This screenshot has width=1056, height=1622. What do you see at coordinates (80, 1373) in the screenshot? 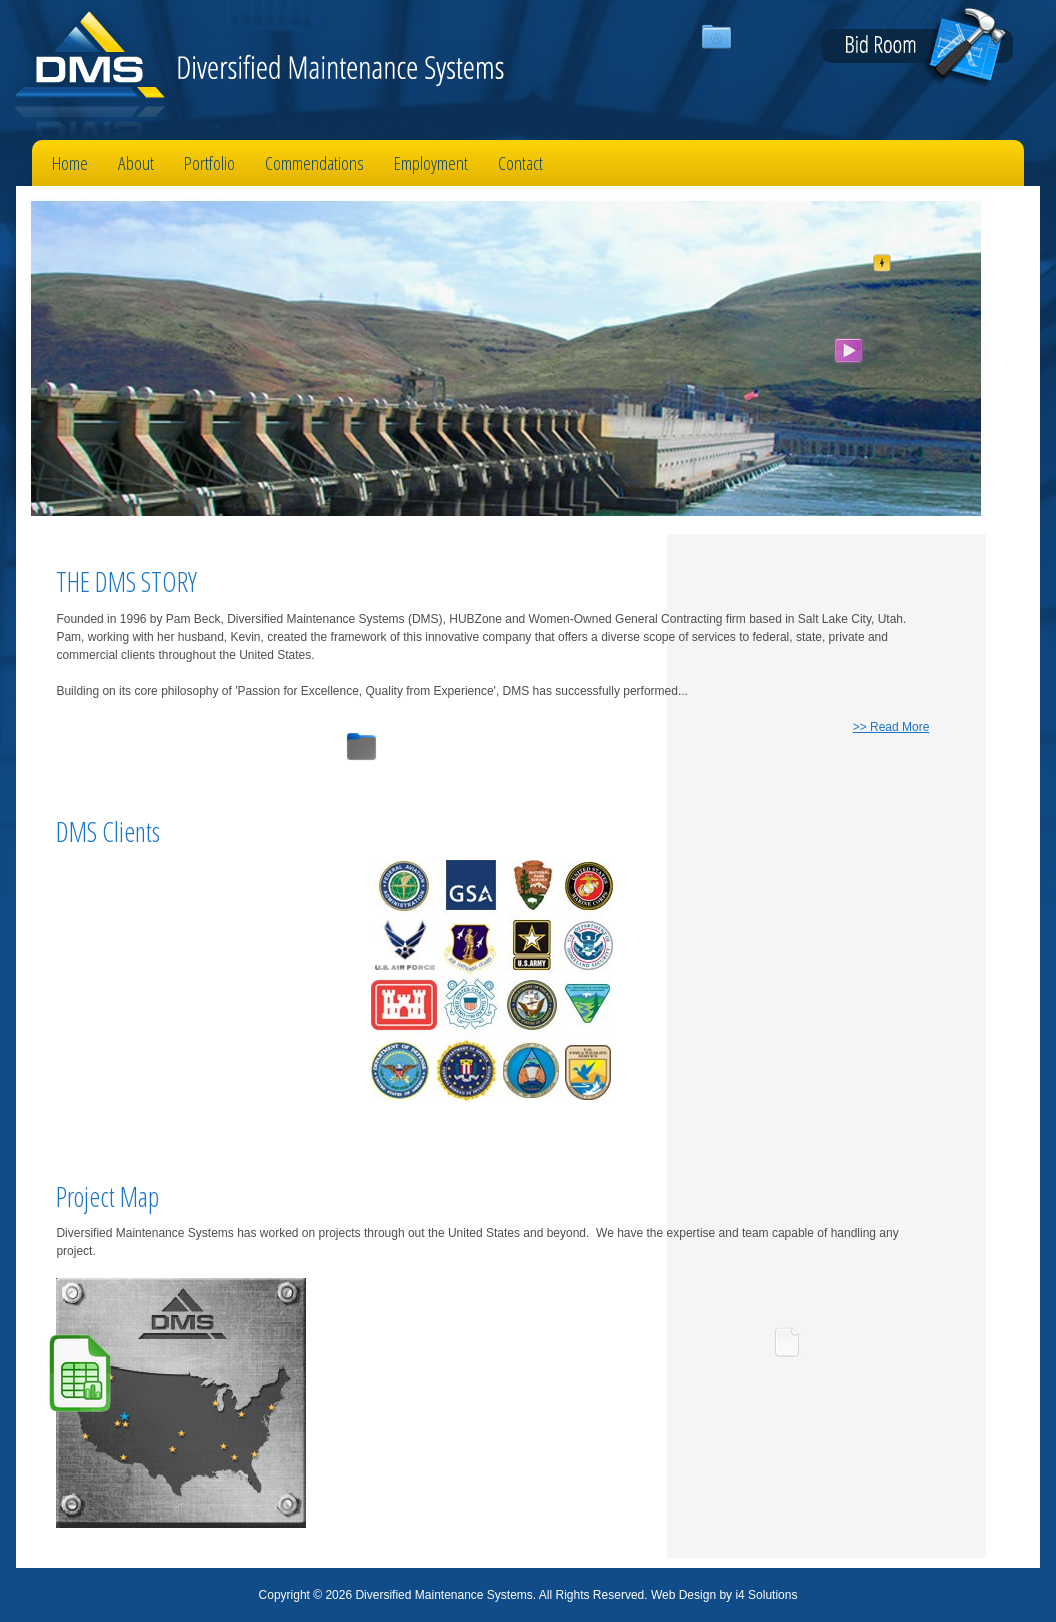
I see `open a libreoffice calc spreadsheet file` at bounding box center [80, 1373].